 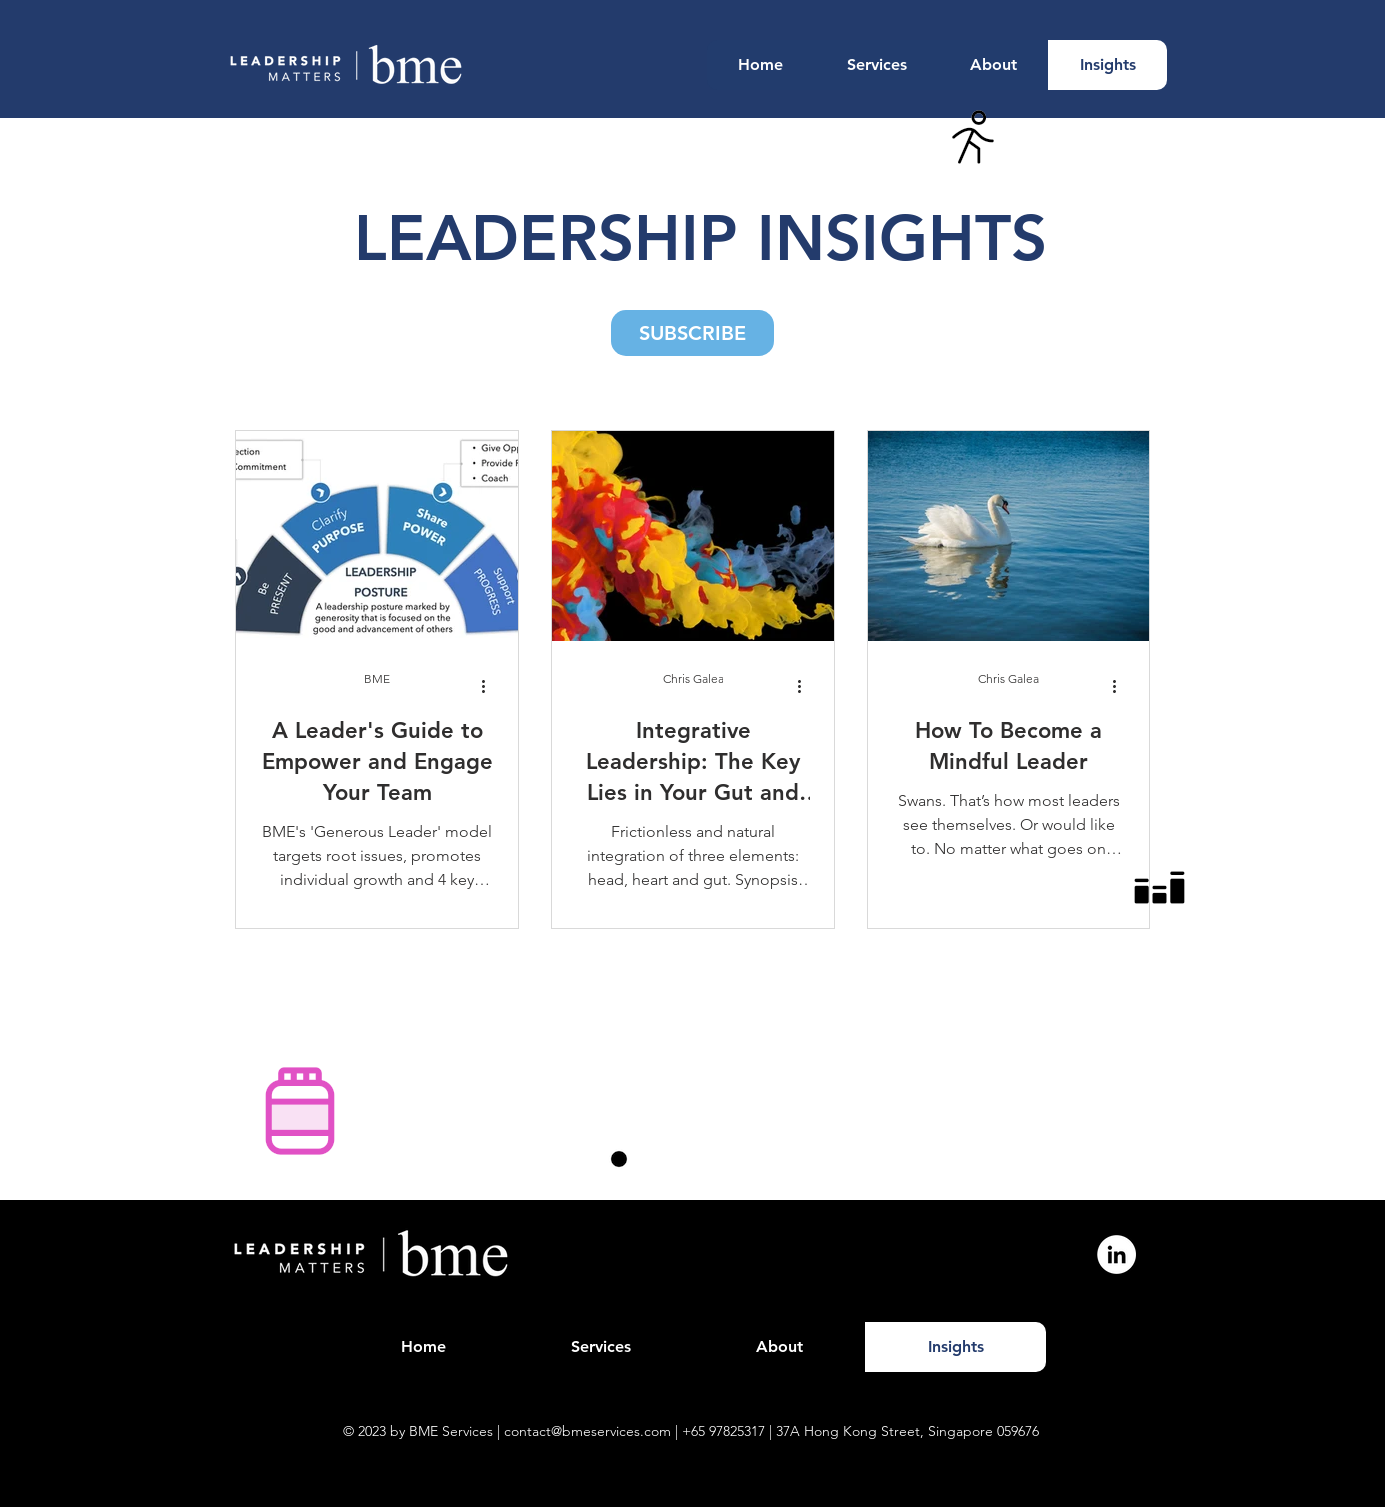 I want to click on view product or ingredient details, so click(x=300, y=1111).